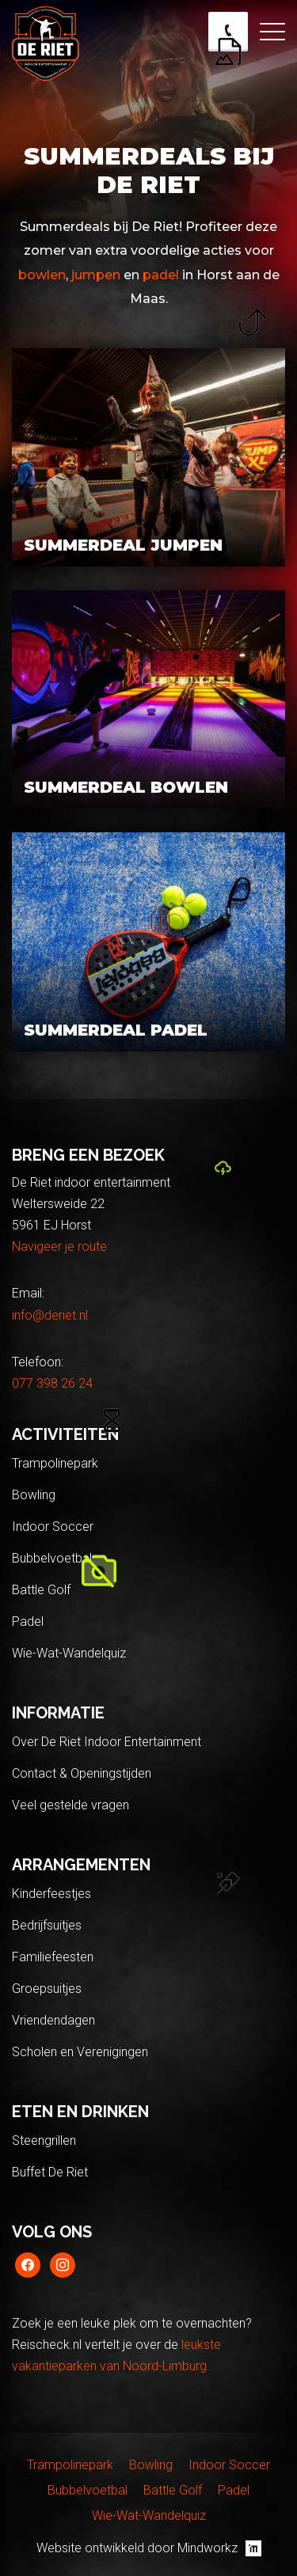 Image resolution: width=297 pixels, height=2576 pixels. I want to click on camera is disabled or unavailable, so click(99, 1571).